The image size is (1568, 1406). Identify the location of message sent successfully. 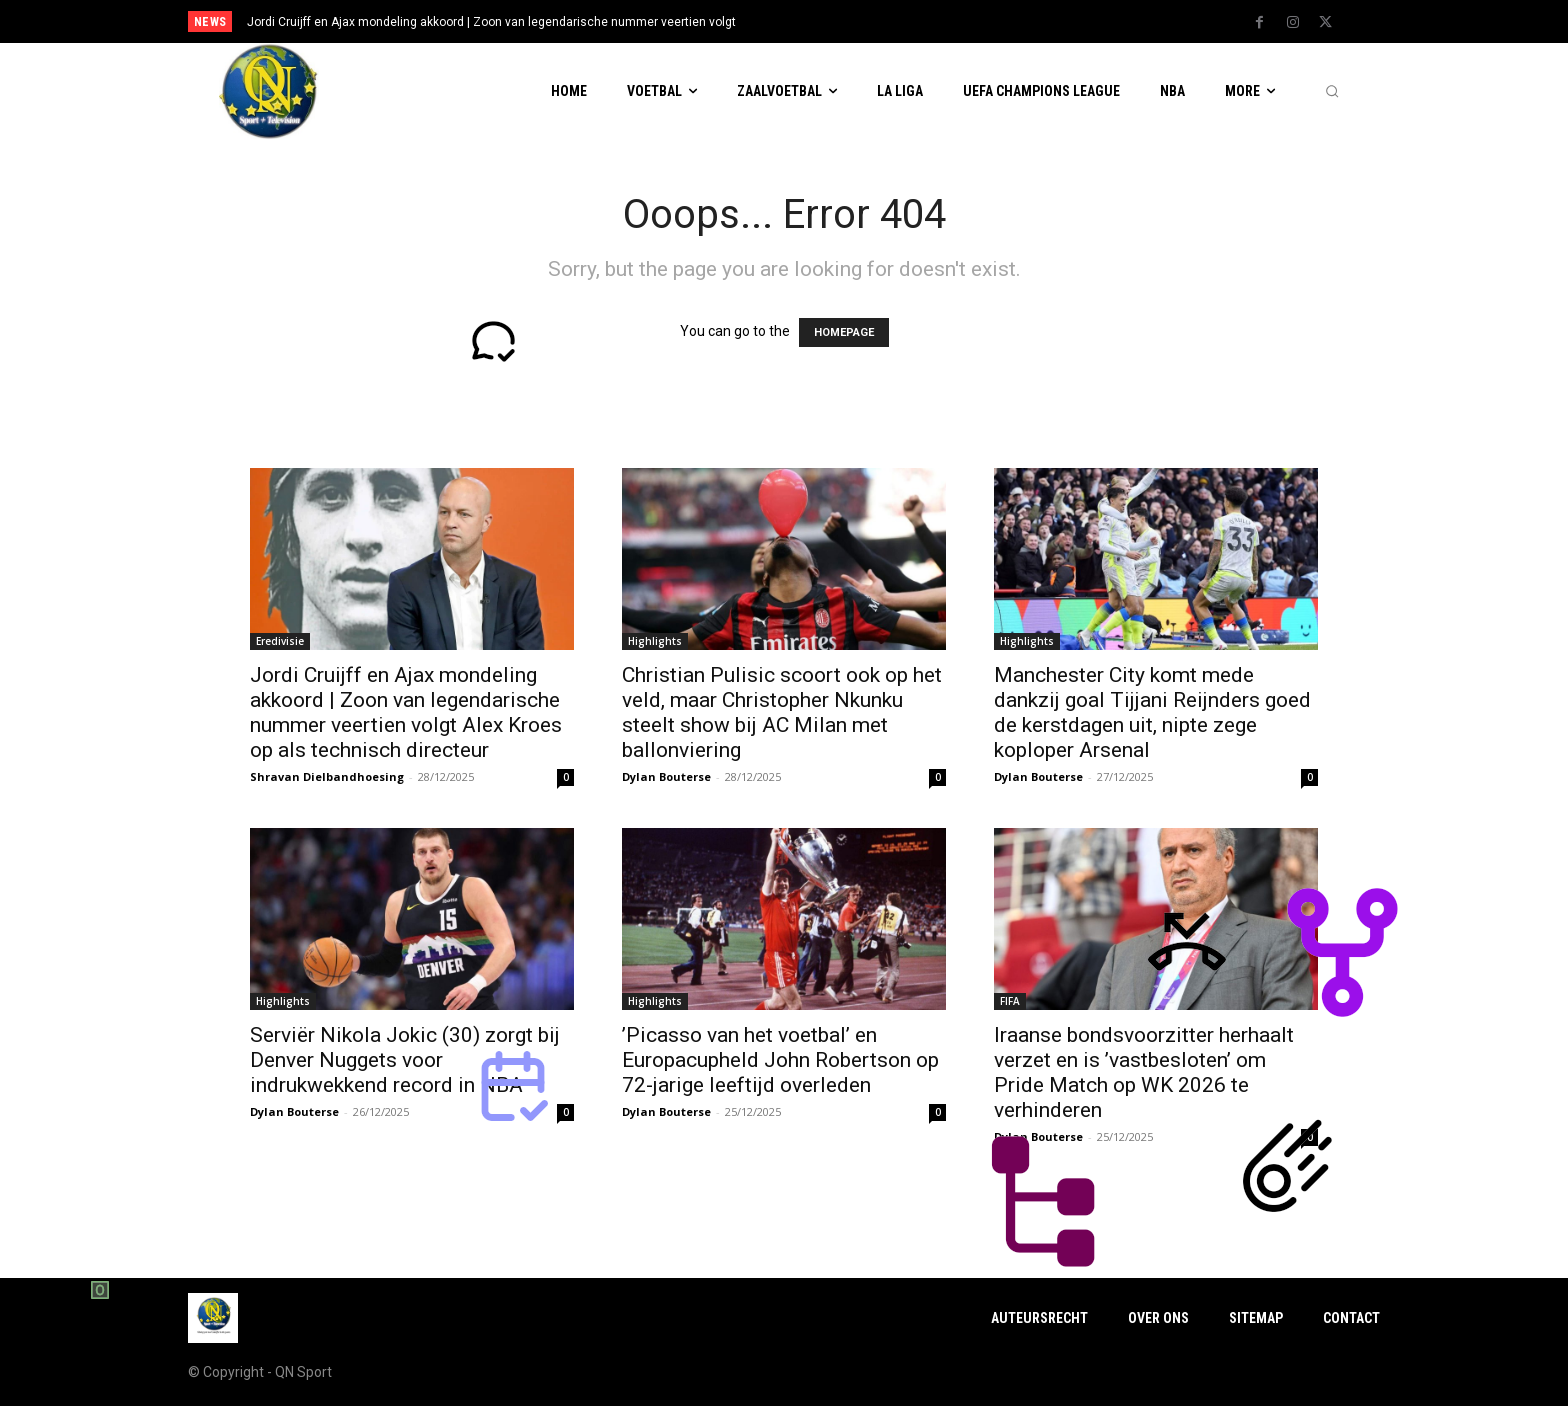
(493, 340).